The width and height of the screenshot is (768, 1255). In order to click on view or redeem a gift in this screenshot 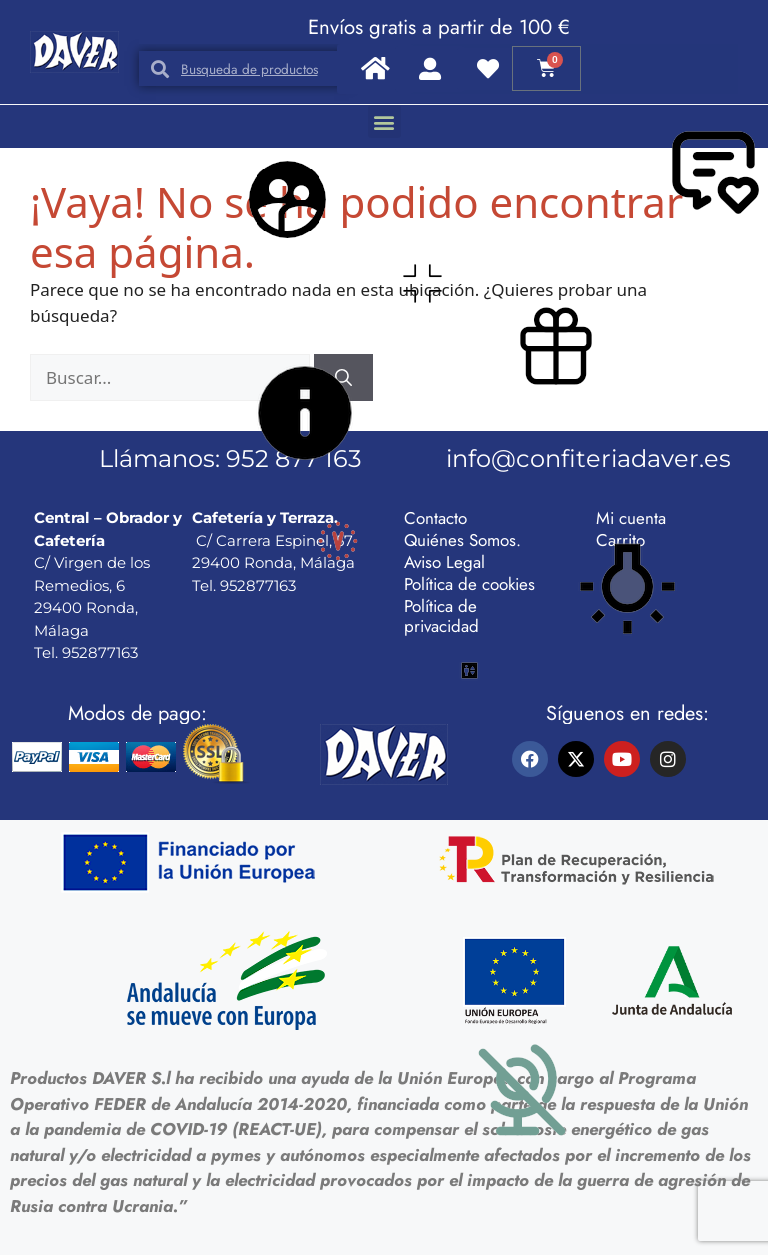, I will do `click(556, 346)`.